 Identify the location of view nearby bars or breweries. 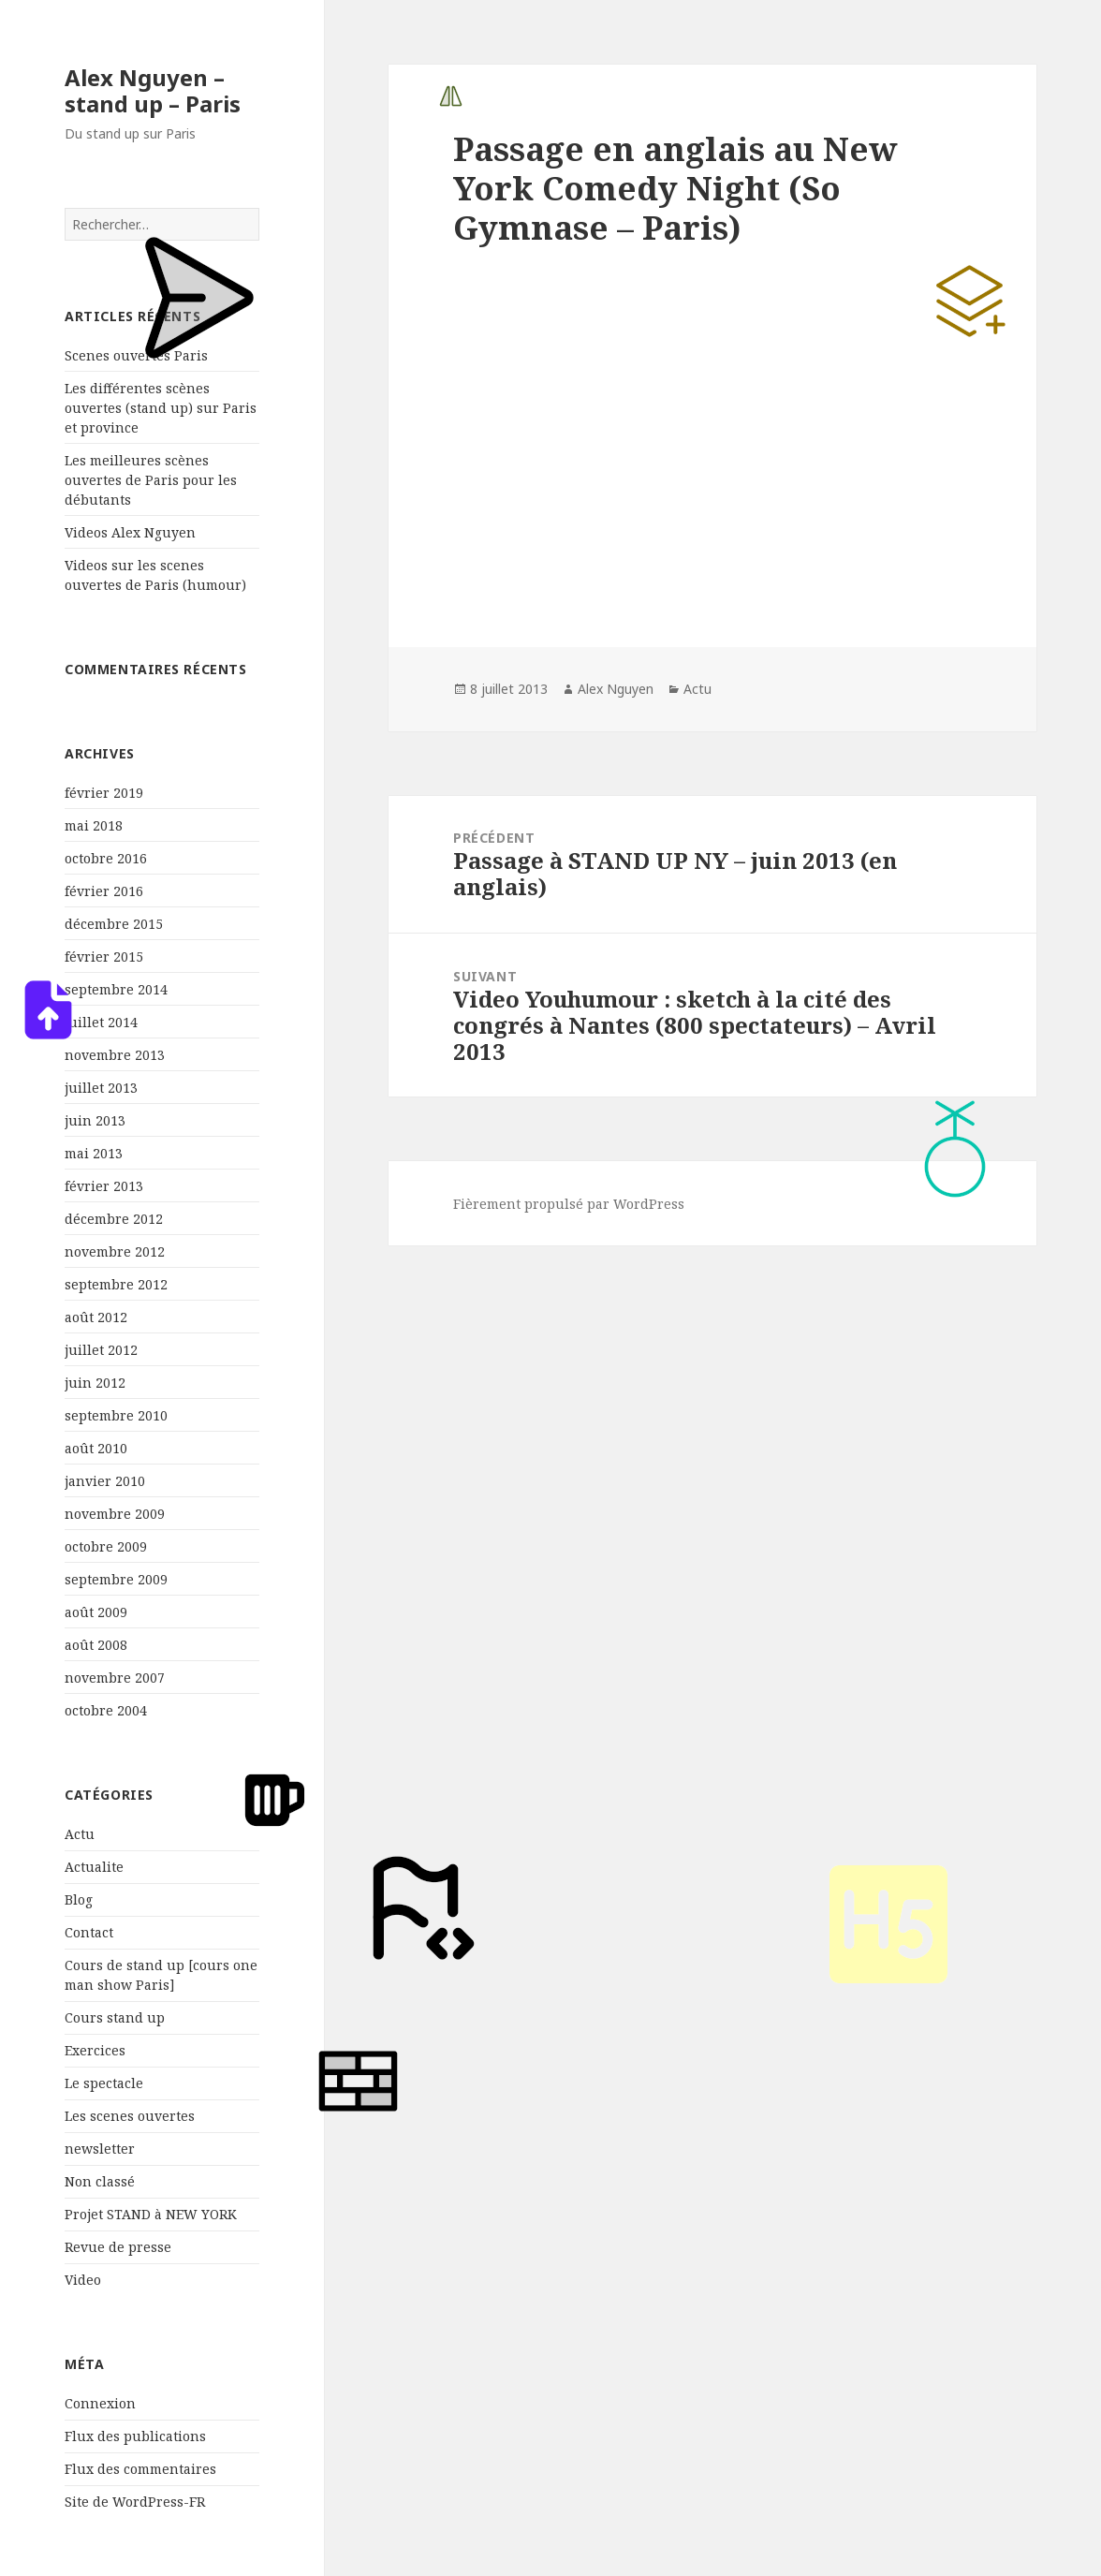
(271, 1800).